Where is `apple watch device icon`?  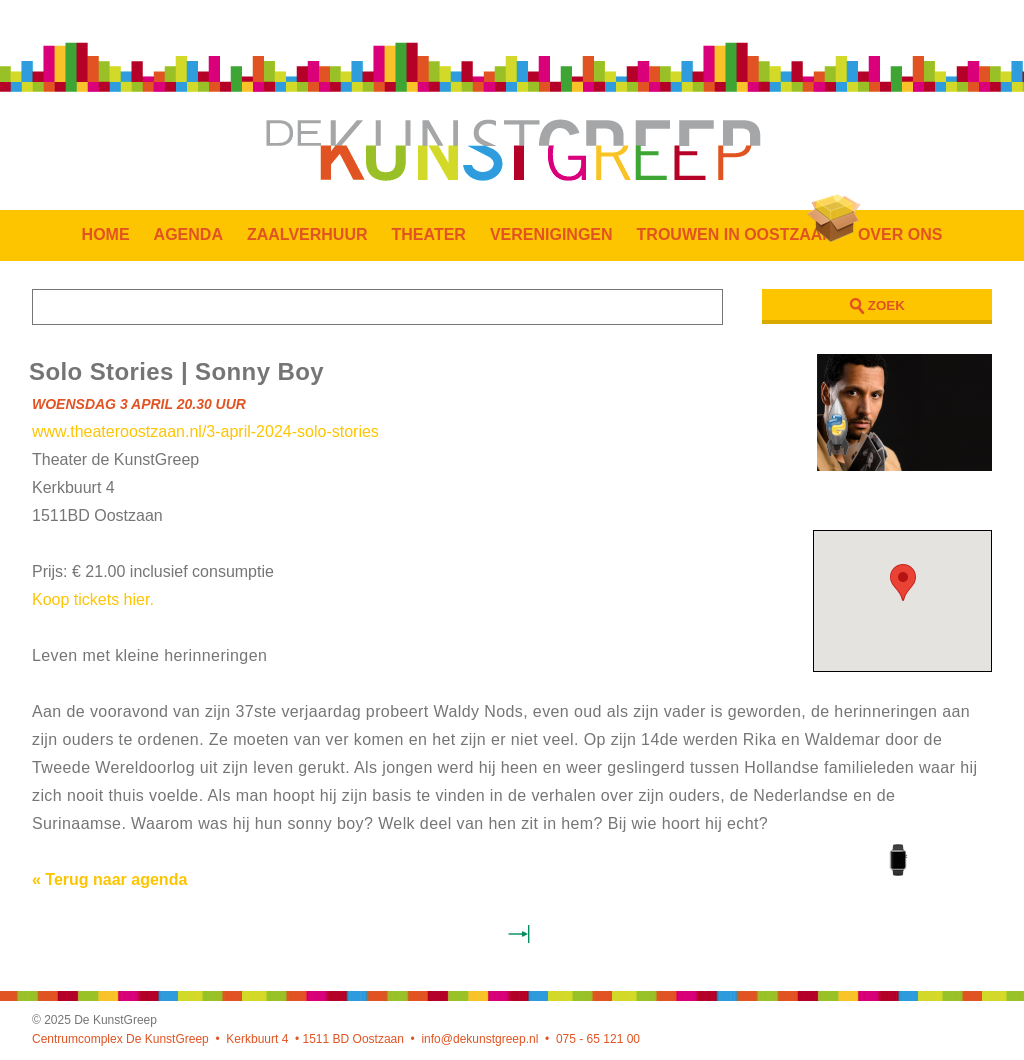 apple watch device icon is located at coordinates (898, 860).